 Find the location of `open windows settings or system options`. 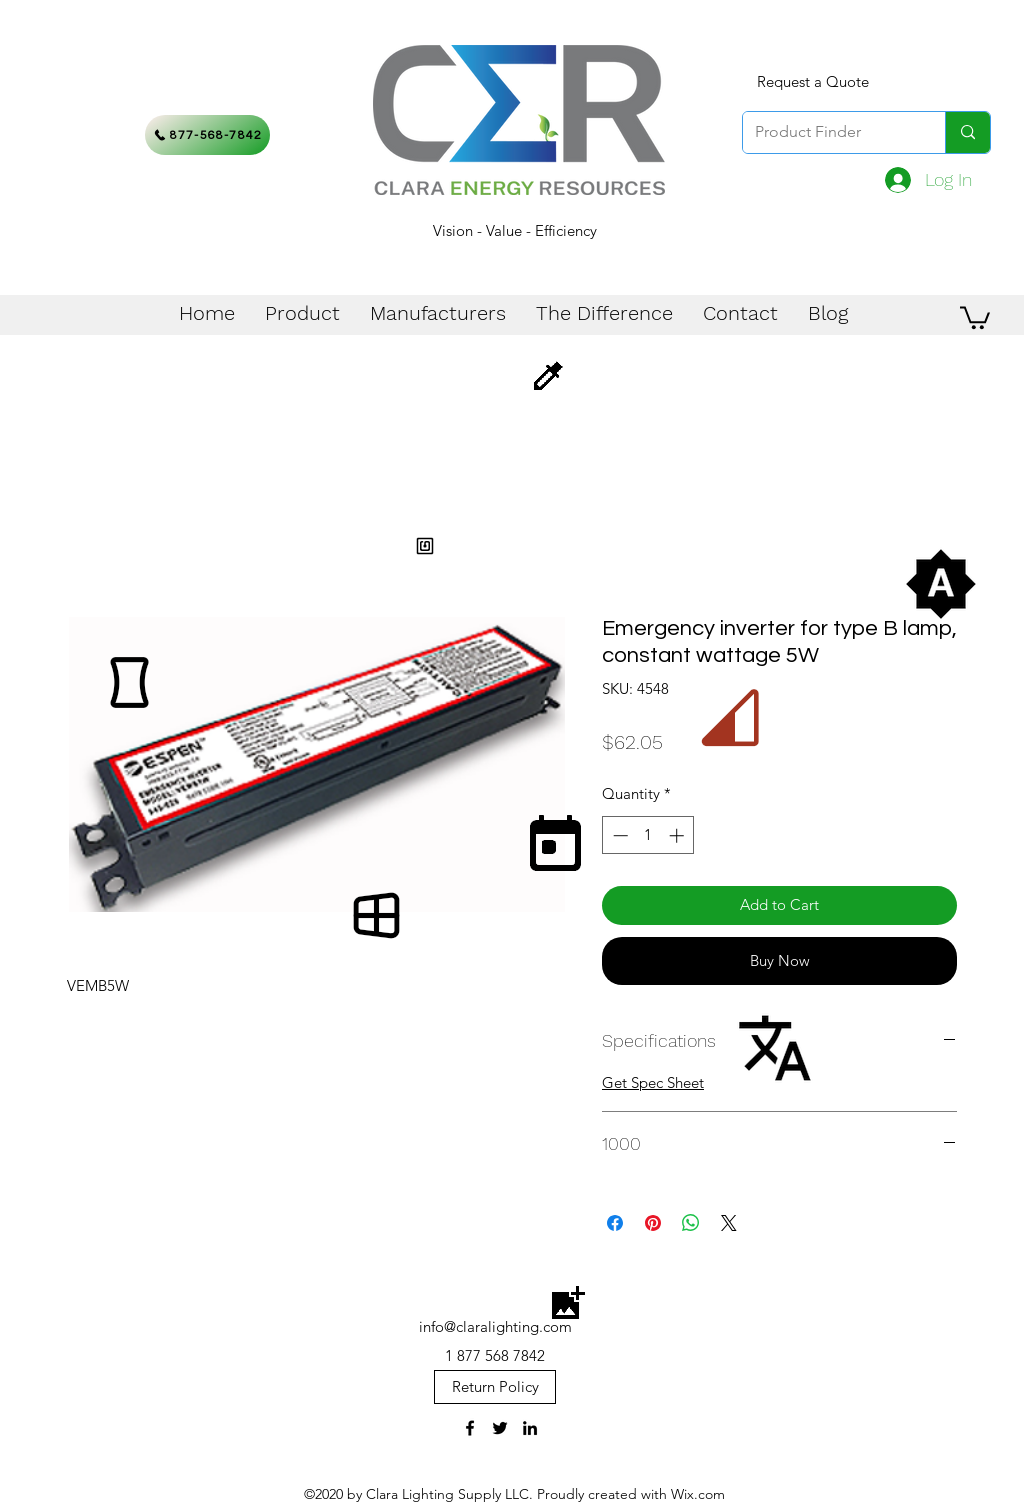

open windows settings or system options is located at coordinates (376, 915).